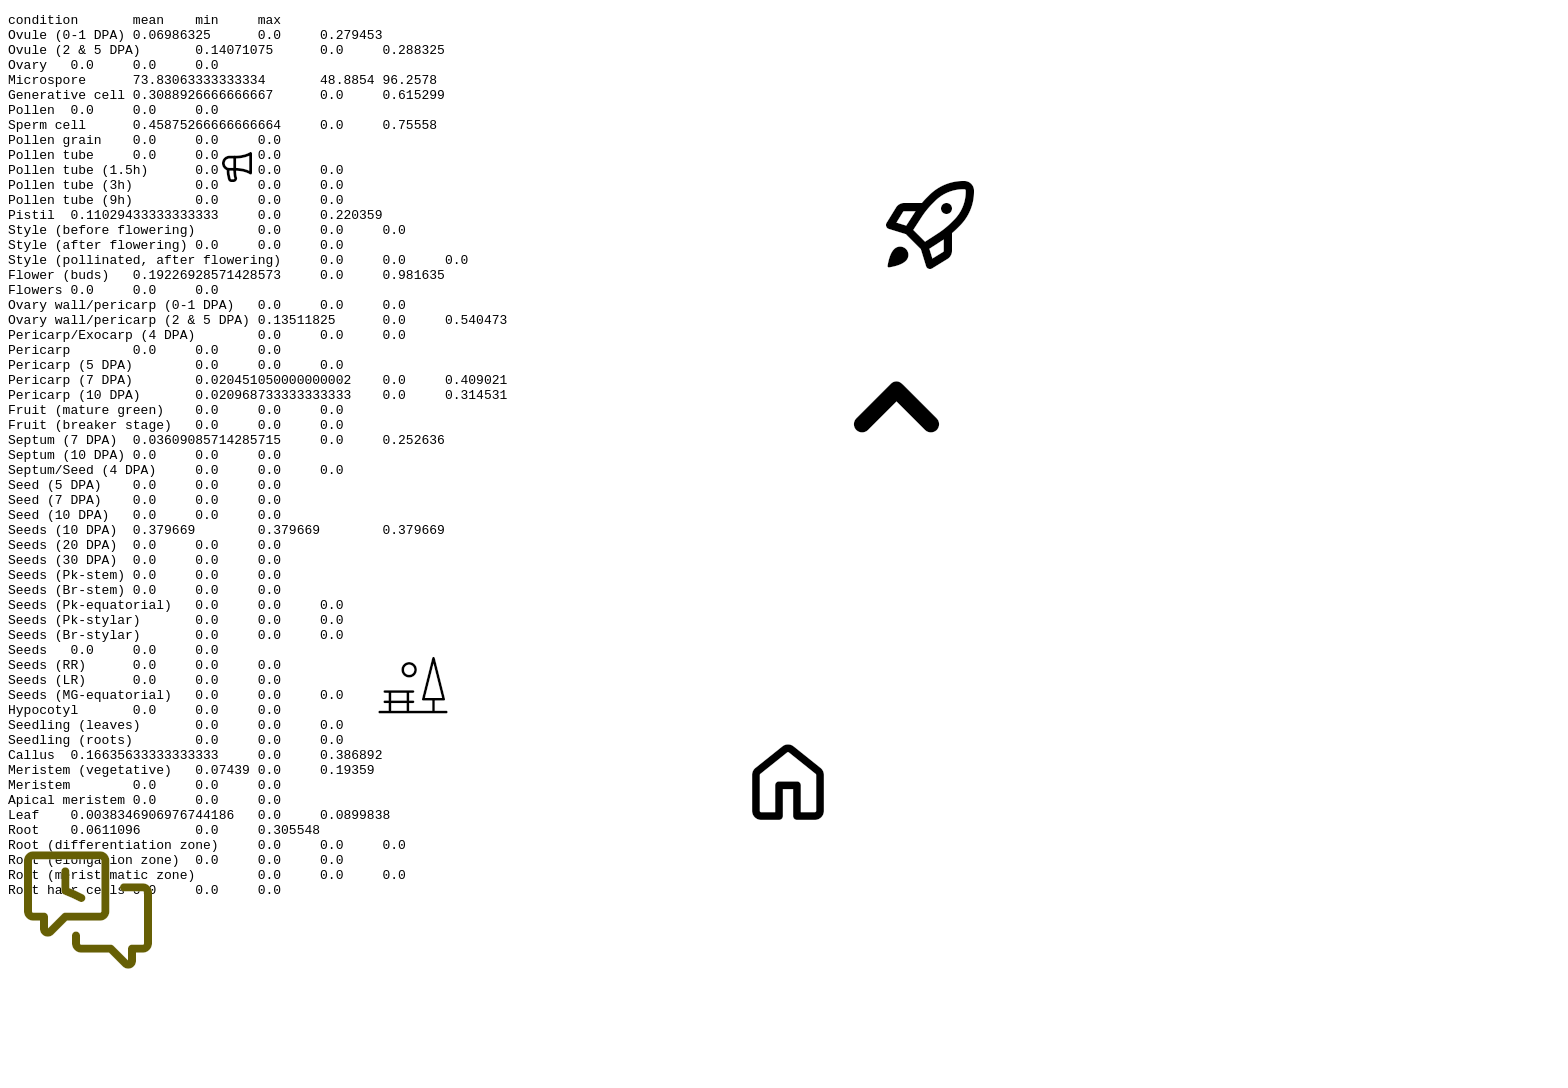 The width and height of the screenshot is (1568, 1088). Describe the element at coordinates (896, 402) in the screenshot. I see `collapse an expanded section` at that location.